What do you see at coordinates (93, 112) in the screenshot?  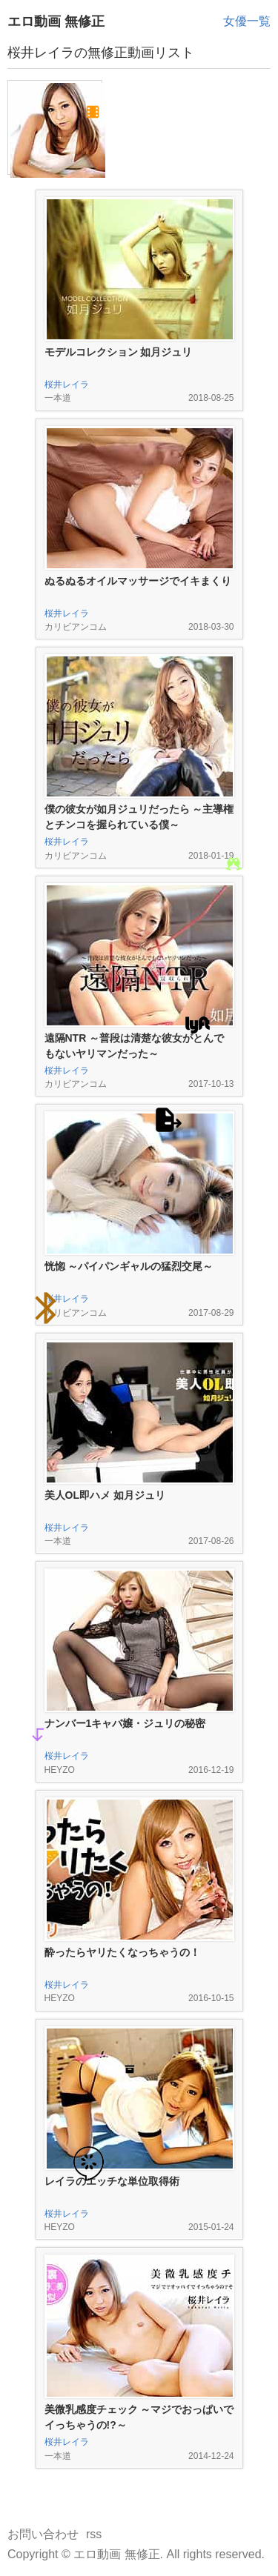 I see `view video or movie content` at bounding box center [93, 112].